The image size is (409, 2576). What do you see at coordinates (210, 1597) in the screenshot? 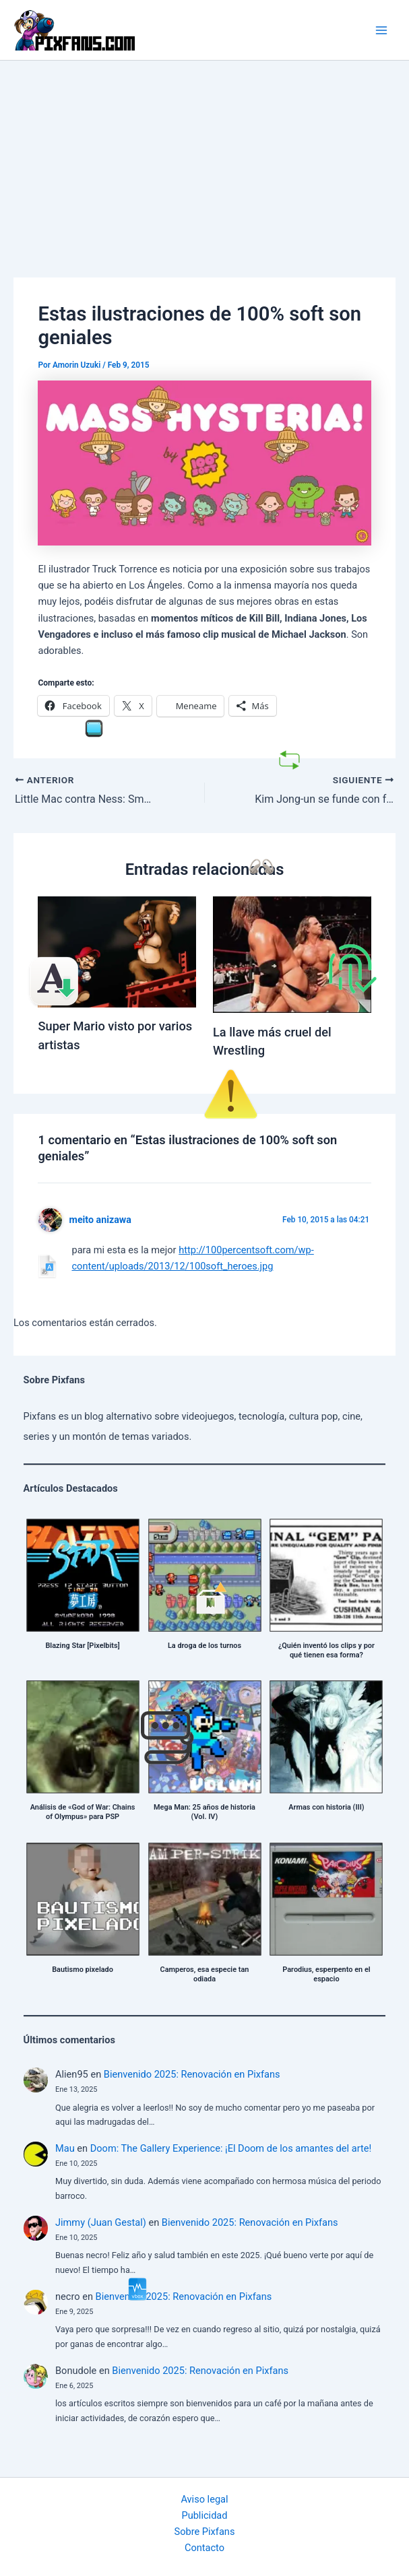
I see `indicates important software updates are available` at bounding box center [210, 1597].